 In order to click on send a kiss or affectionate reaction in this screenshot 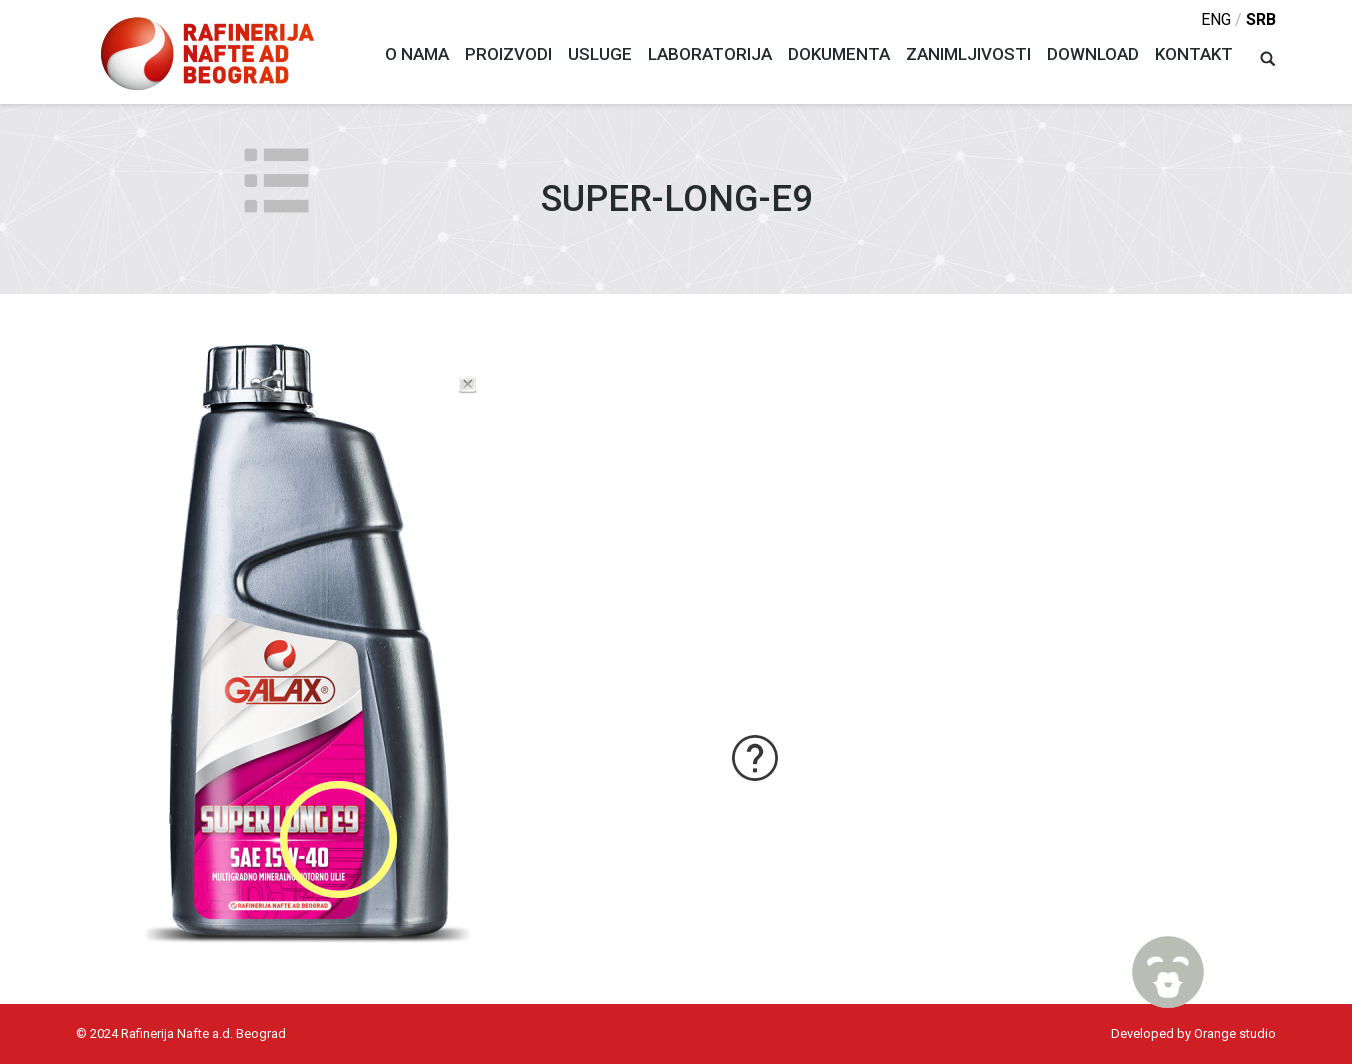, I will do `click(1168, 972)`.